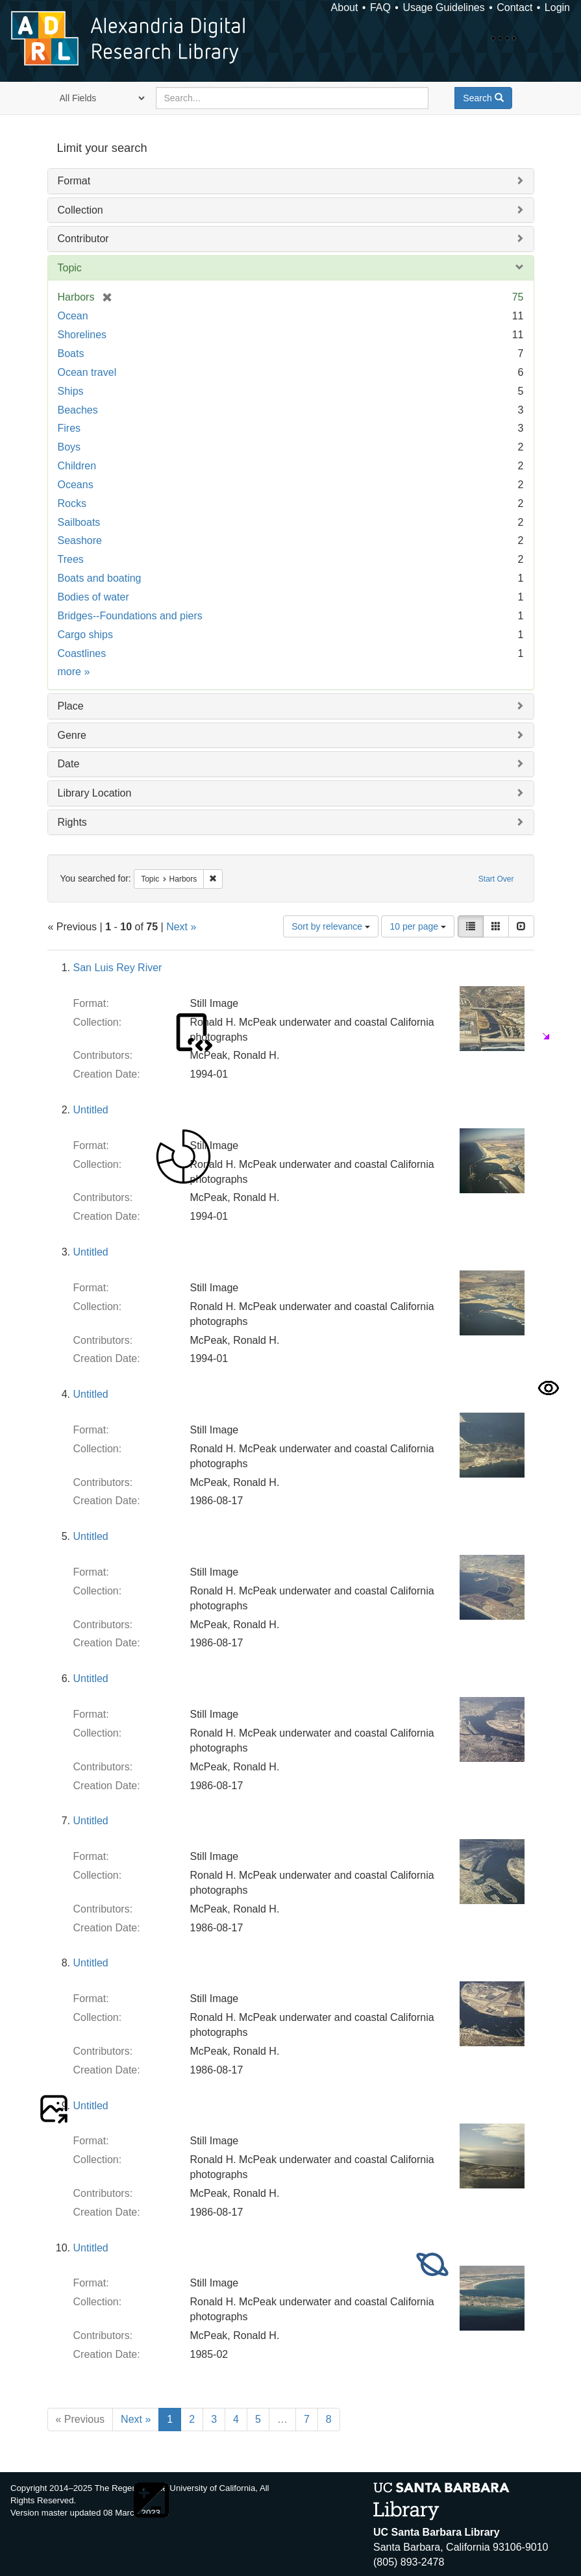 The width and height of the screenshot is (581, 2576). Describe the element at coordinates (546, 1036) in the screenshot. I see `navigate to the bottom-right corner` at that location.